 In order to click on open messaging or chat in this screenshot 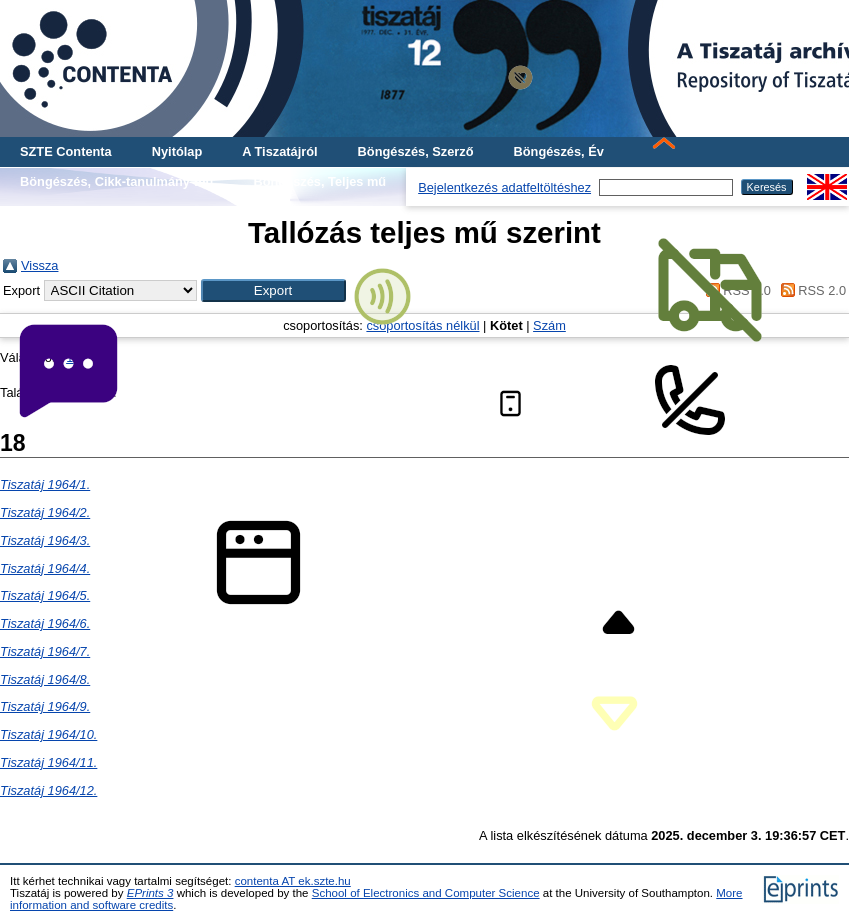, I will do `click(68, 368)`.